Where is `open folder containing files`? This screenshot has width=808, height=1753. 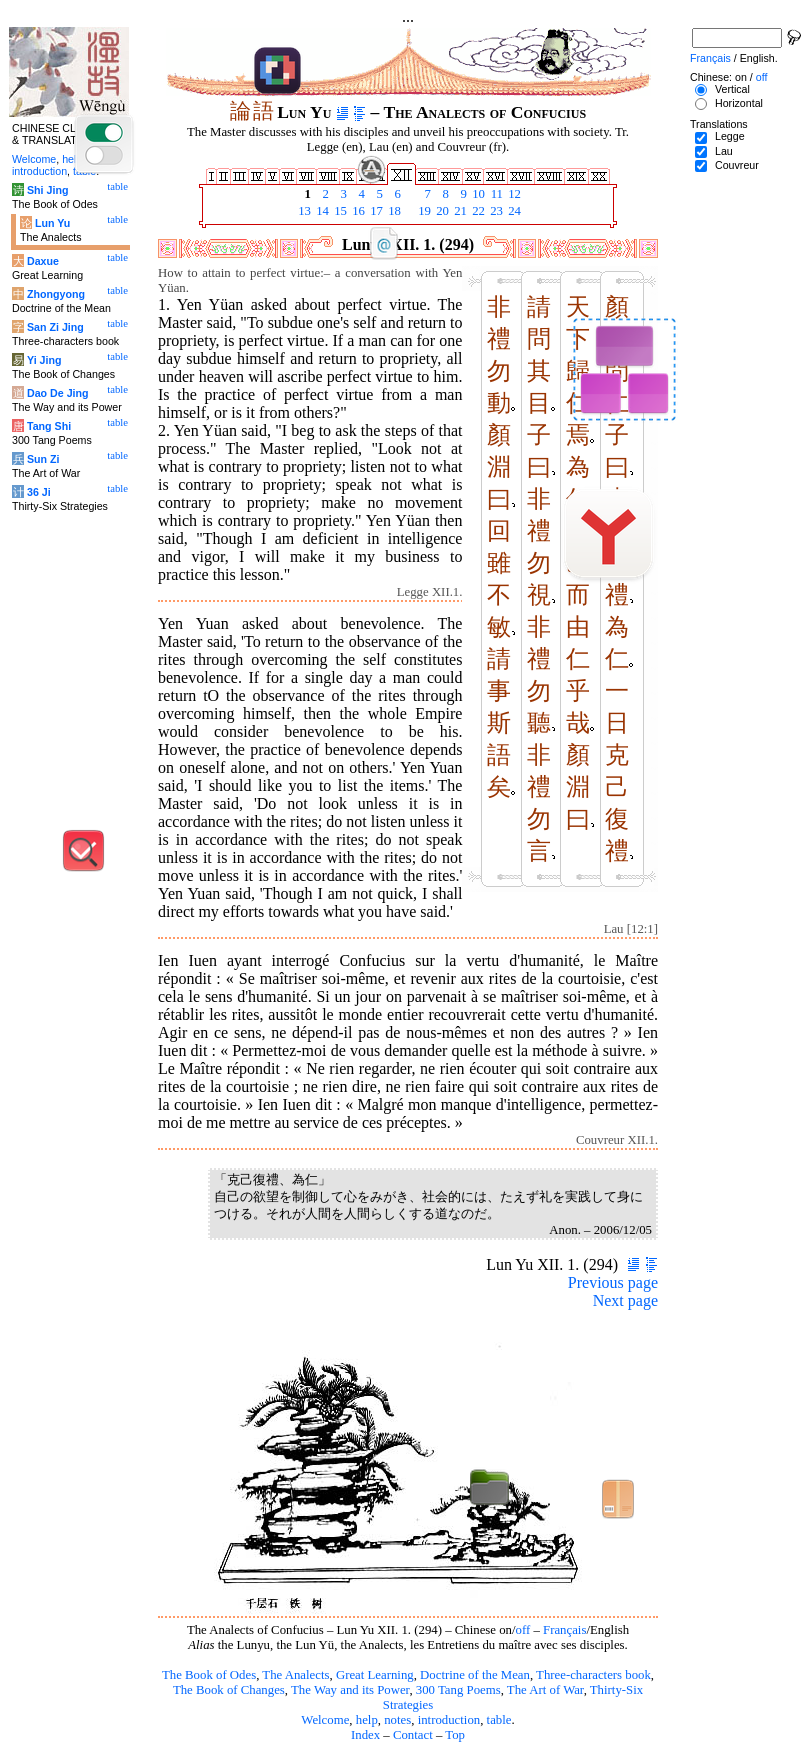 open folder containing files is located at coordinates (489, 1486).